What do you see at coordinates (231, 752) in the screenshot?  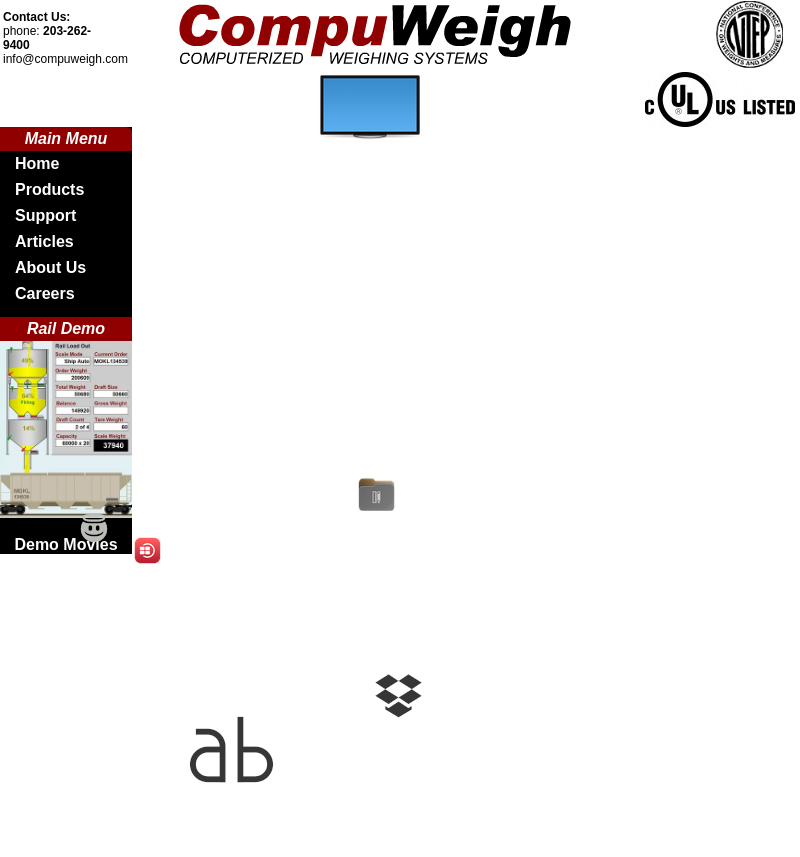 I see `access font settings and preferences` at bounding box center [231, 752].